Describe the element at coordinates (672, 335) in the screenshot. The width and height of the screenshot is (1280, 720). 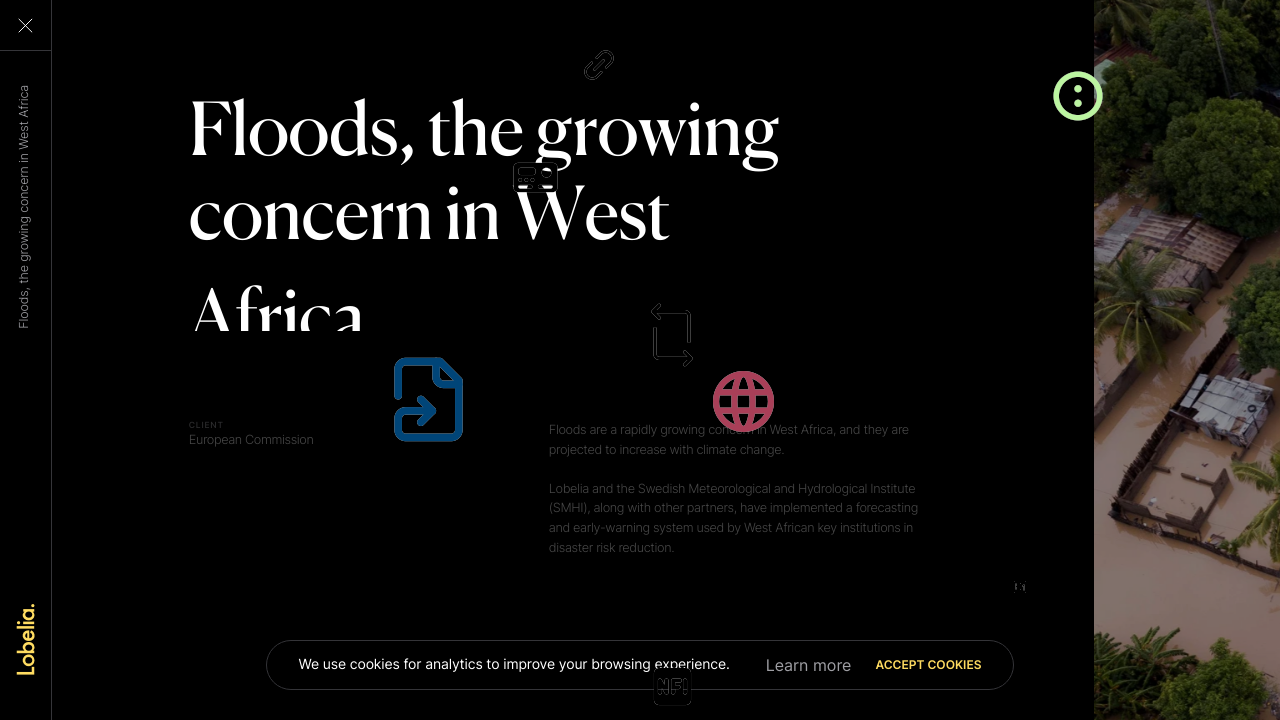
I see `rotate device orientation` at that location.